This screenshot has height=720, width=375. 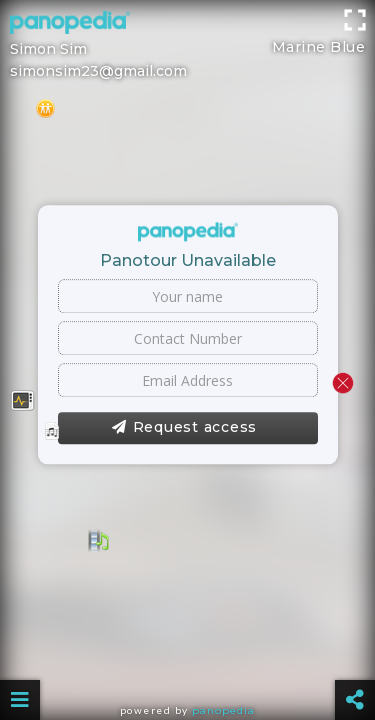 I want to click on open find my friends, so click(x=45, y=108).